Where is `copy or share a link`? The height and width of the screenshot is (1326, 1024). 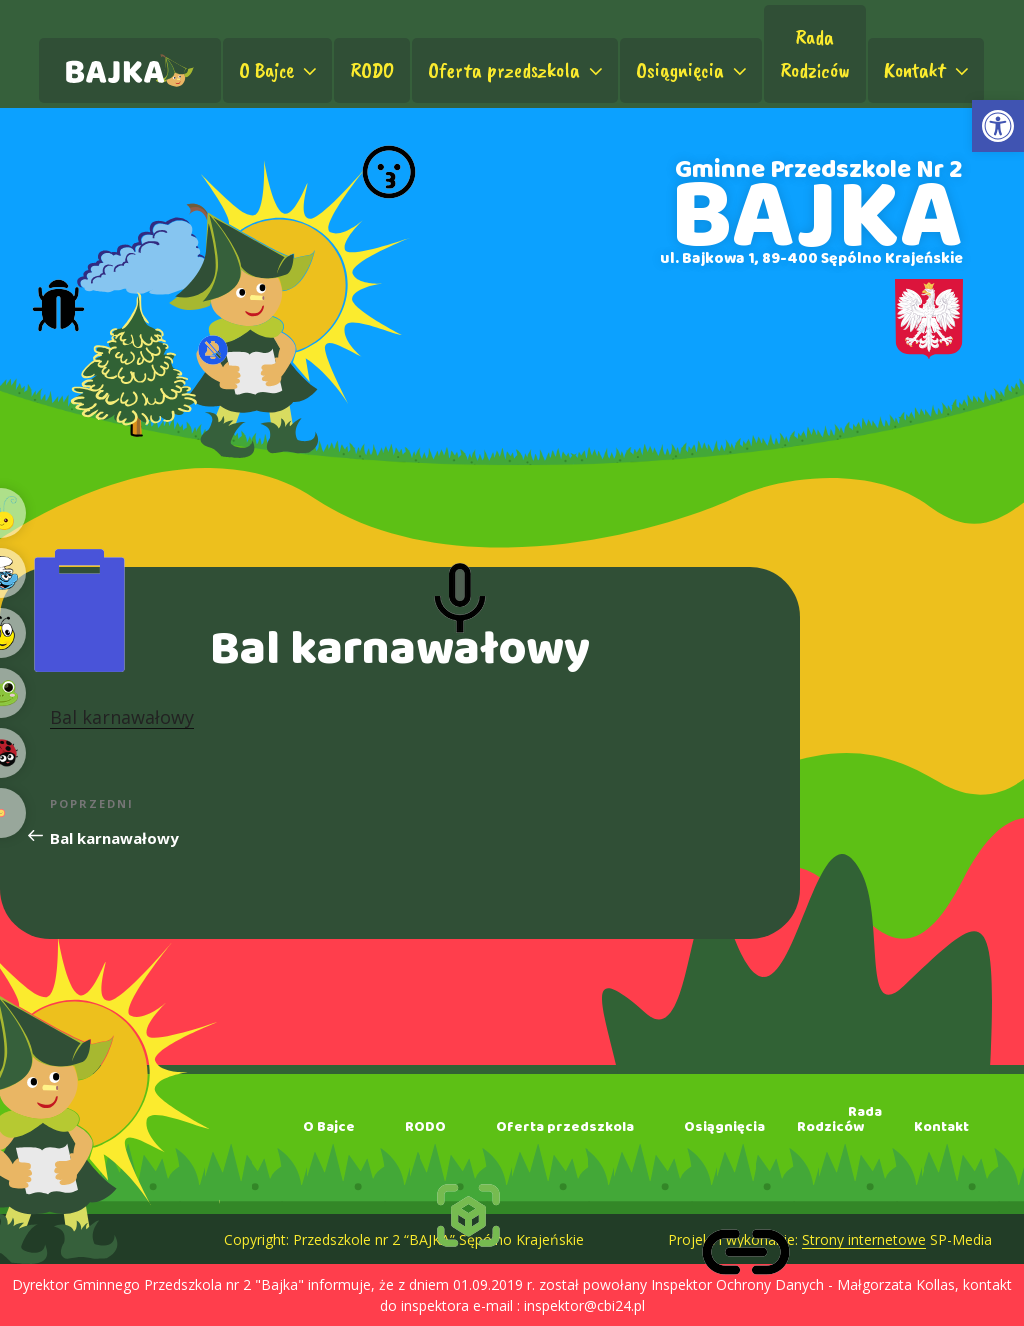
copy or share a link is located at coordinates (746, 1252).